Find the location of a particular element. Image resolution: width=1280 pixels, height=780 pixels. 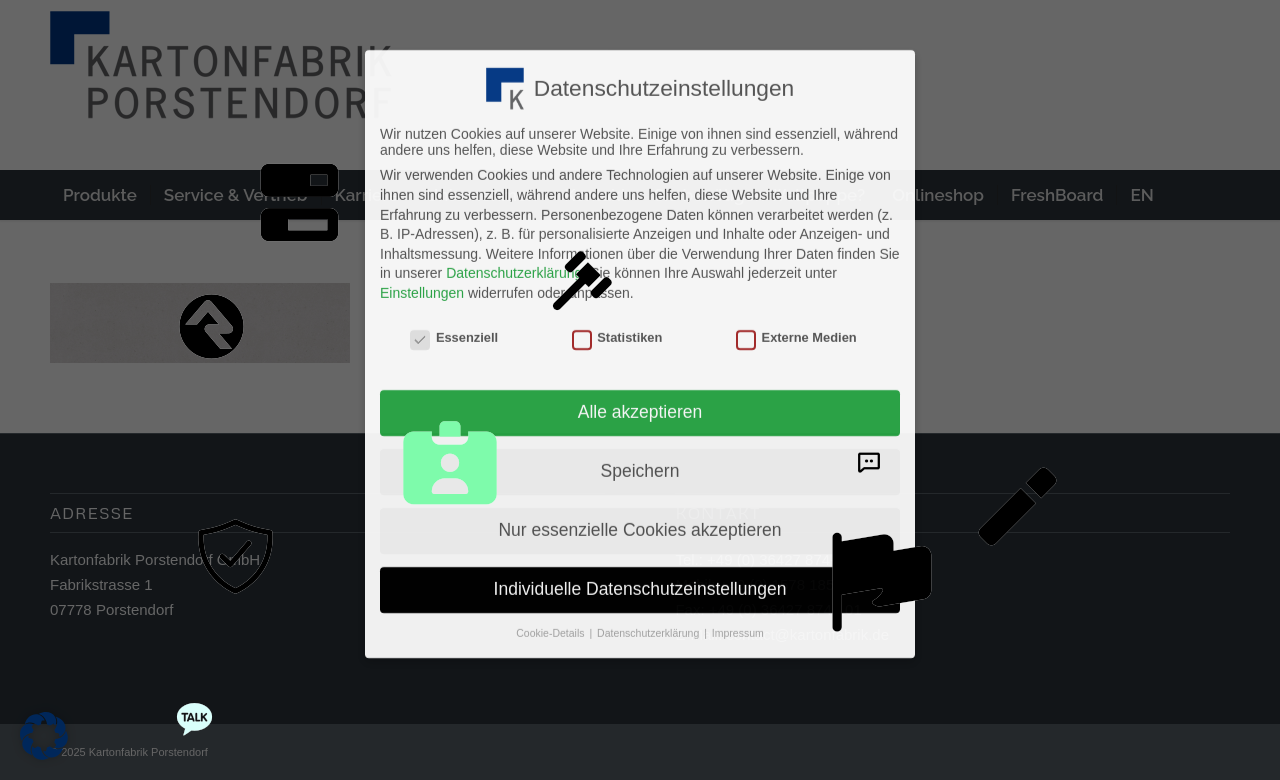

view user profile or identification is located at coordinates (450, 468).